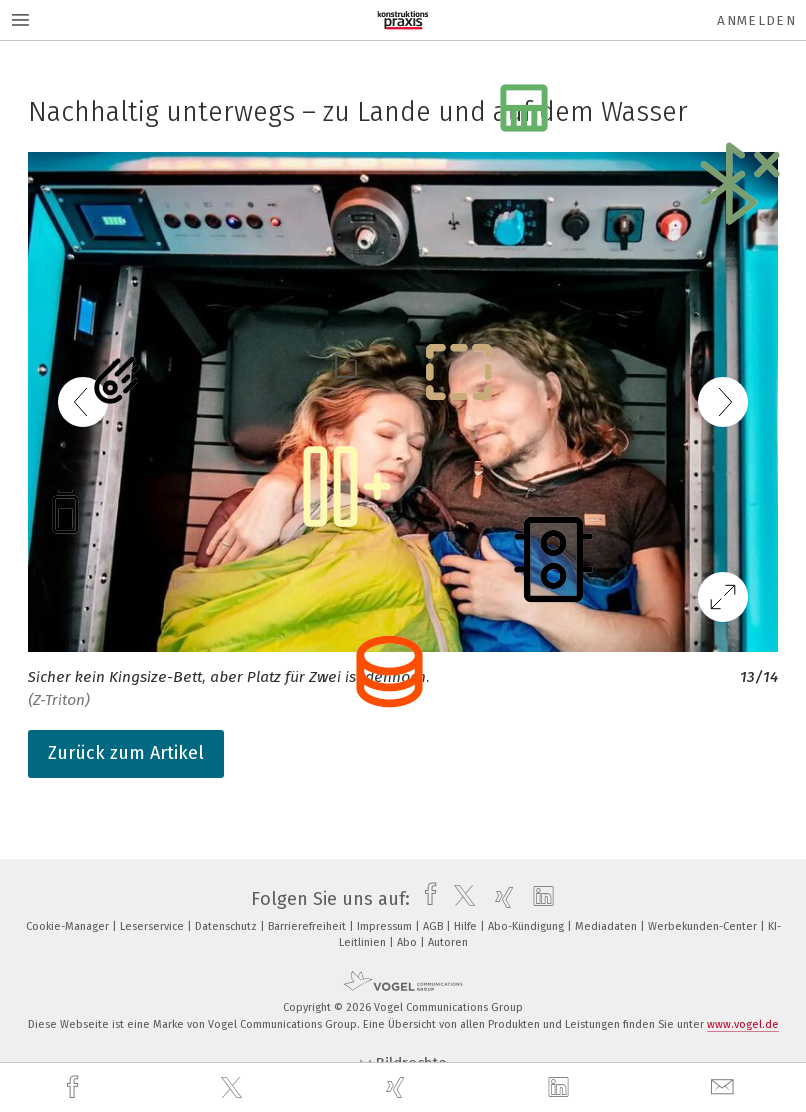  Describe the element at coordinates (117, 381) in the screenshot. I see `indicates a trending or viral item` at that location.